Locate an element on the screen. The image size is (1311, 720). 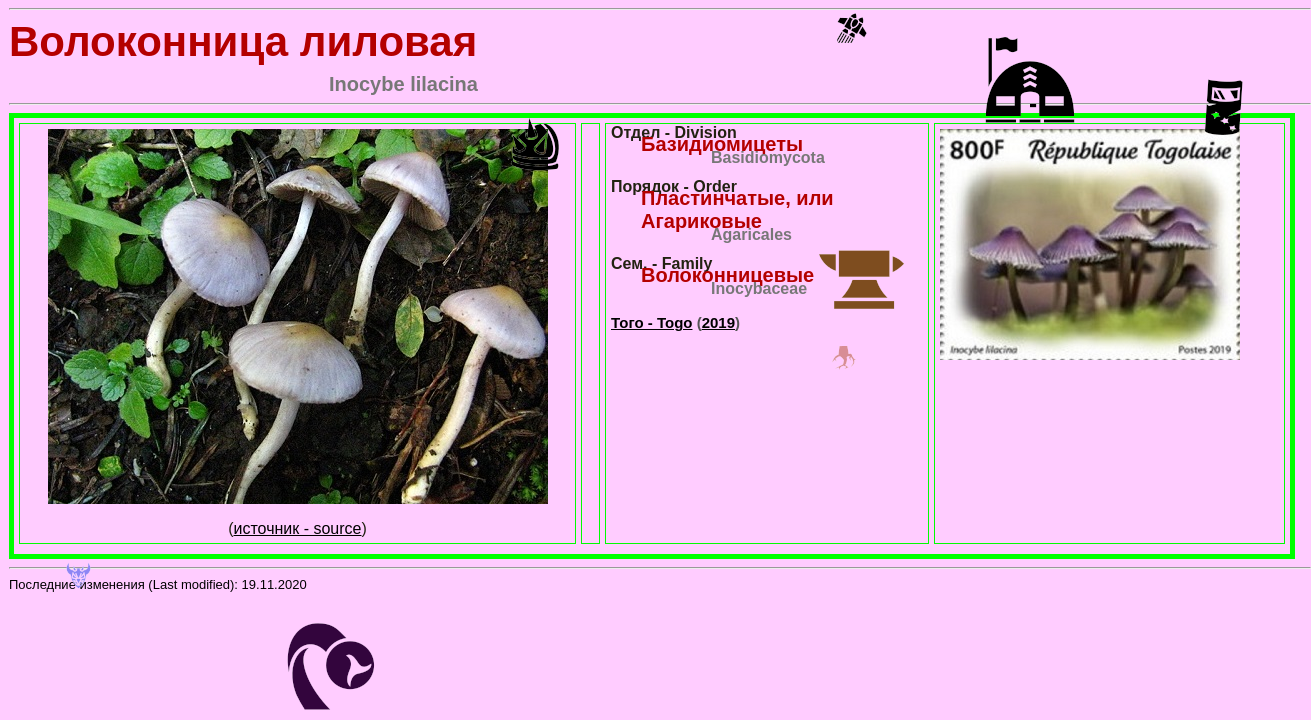
a monster or creature ability indicator is located at coordinates (331, 666).